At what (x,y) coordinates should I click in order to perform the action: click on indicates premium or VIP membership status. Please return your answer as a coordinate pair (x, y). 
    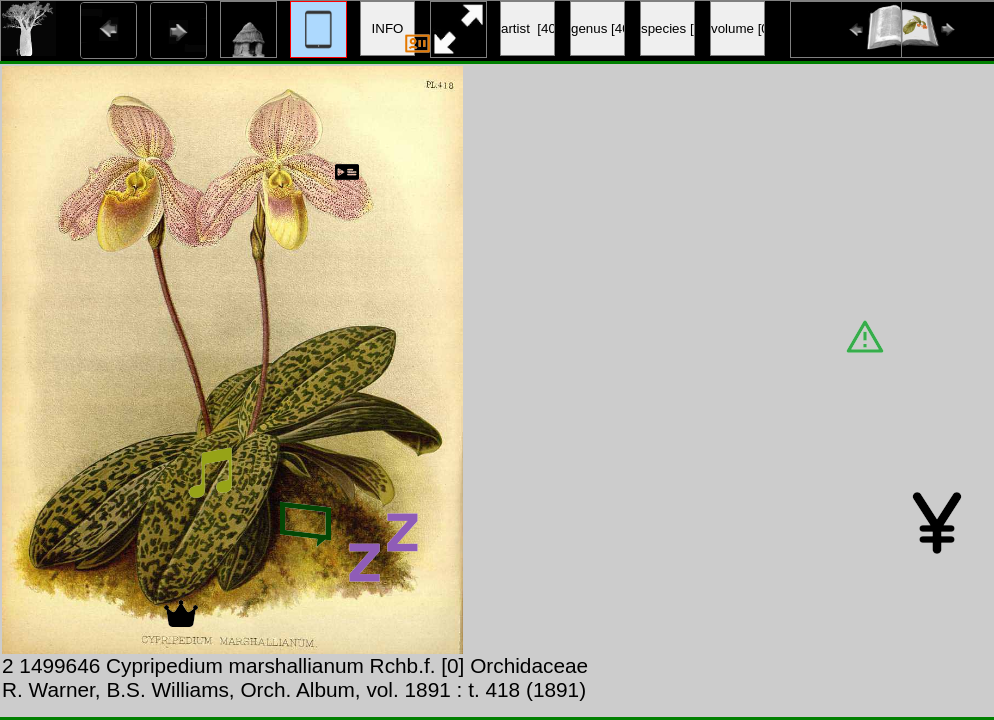
    Looking at the image, I should click on (181, 615).